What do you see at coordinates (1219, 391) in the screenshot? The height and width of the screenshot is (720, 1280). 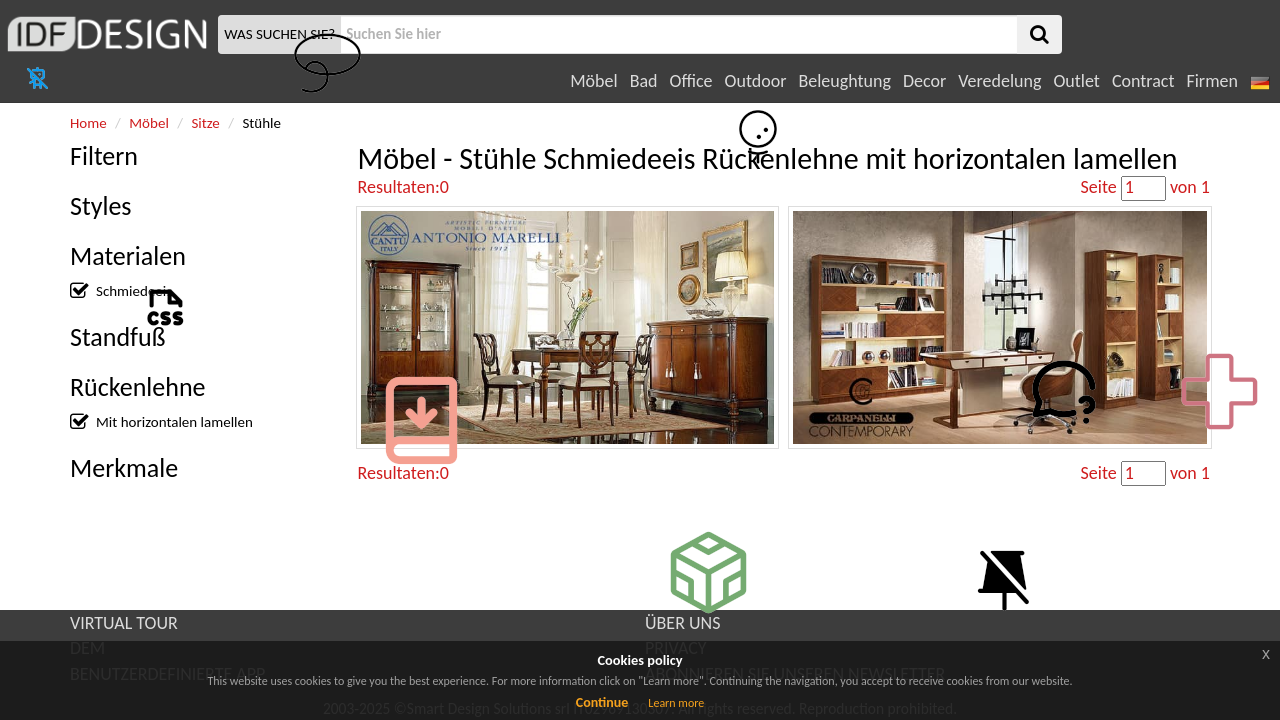 I see `access health or medical features` at bounding box center [1219, 391].